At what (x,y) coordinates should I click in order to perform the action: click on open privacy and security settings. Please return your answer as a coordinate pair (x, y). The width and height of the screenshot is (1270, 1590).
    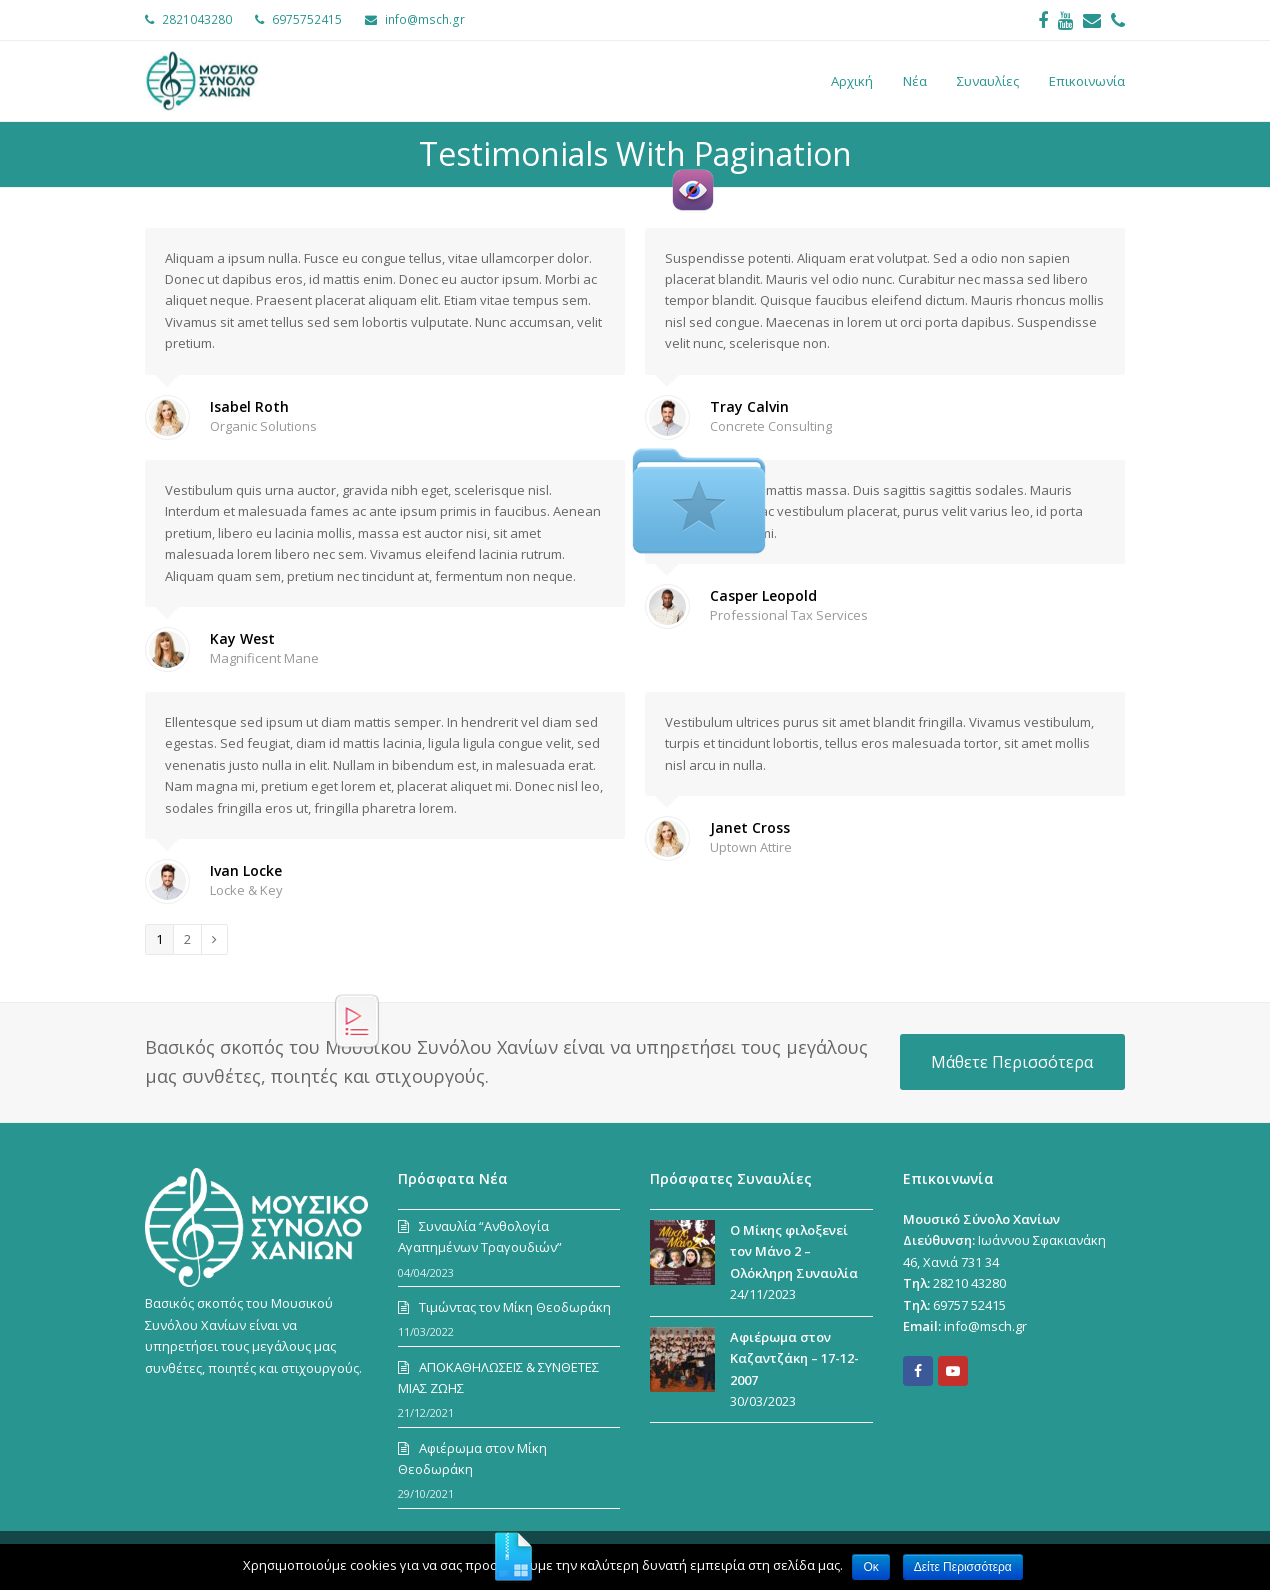
    Looking at the image, I should click on (693, 190).